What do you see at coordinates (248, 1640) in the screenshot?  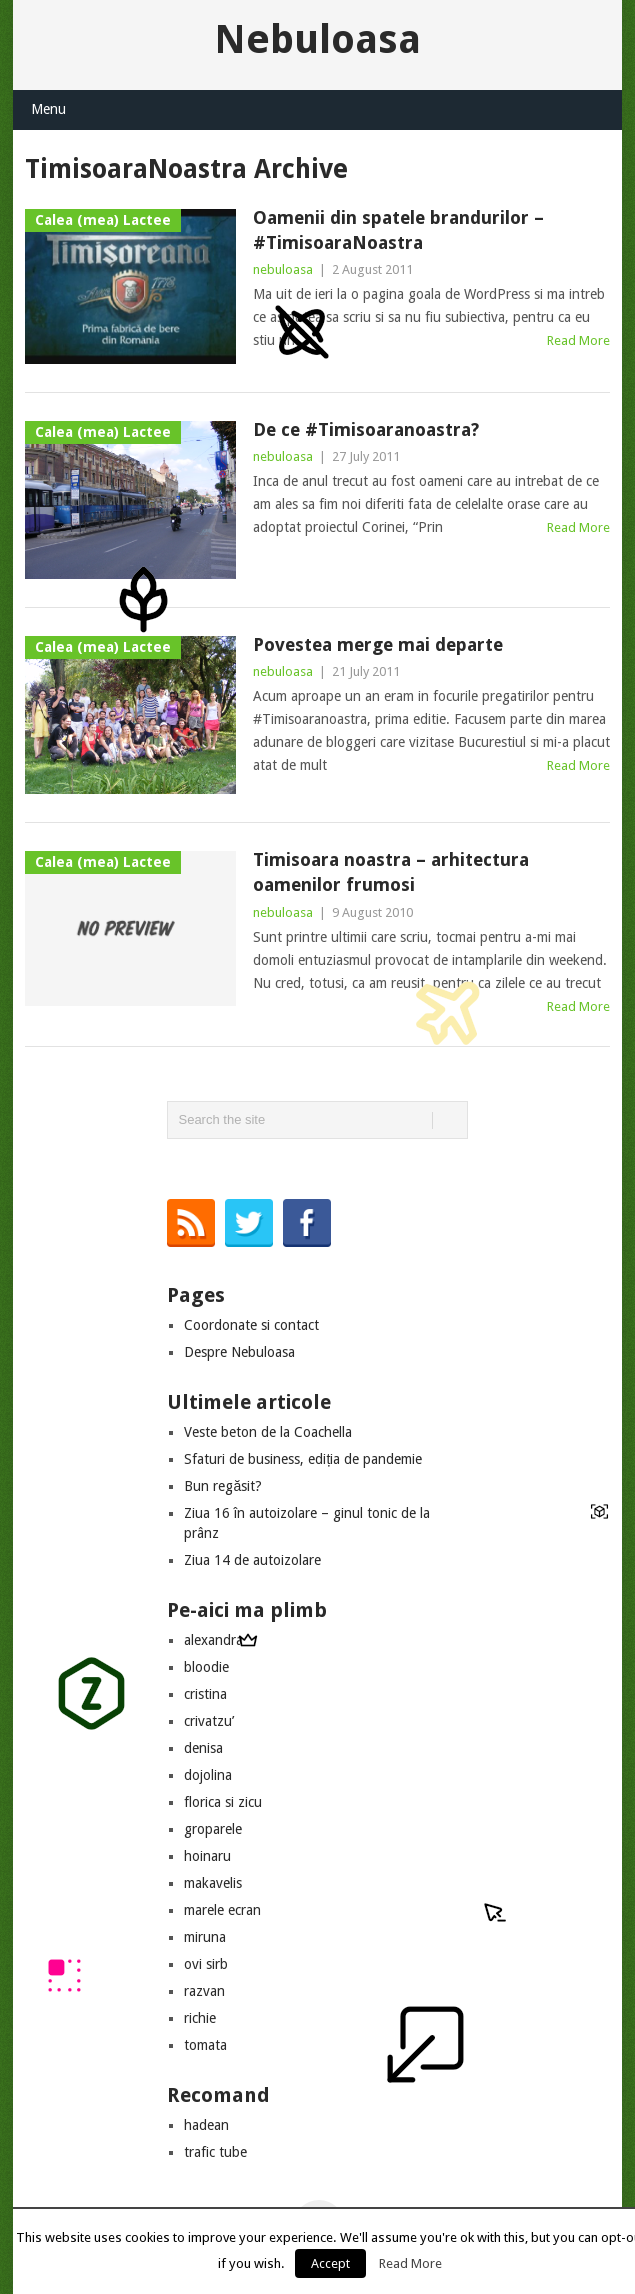 I see `indicates premium or VIP membership status` at bounding box center [248, 1640].